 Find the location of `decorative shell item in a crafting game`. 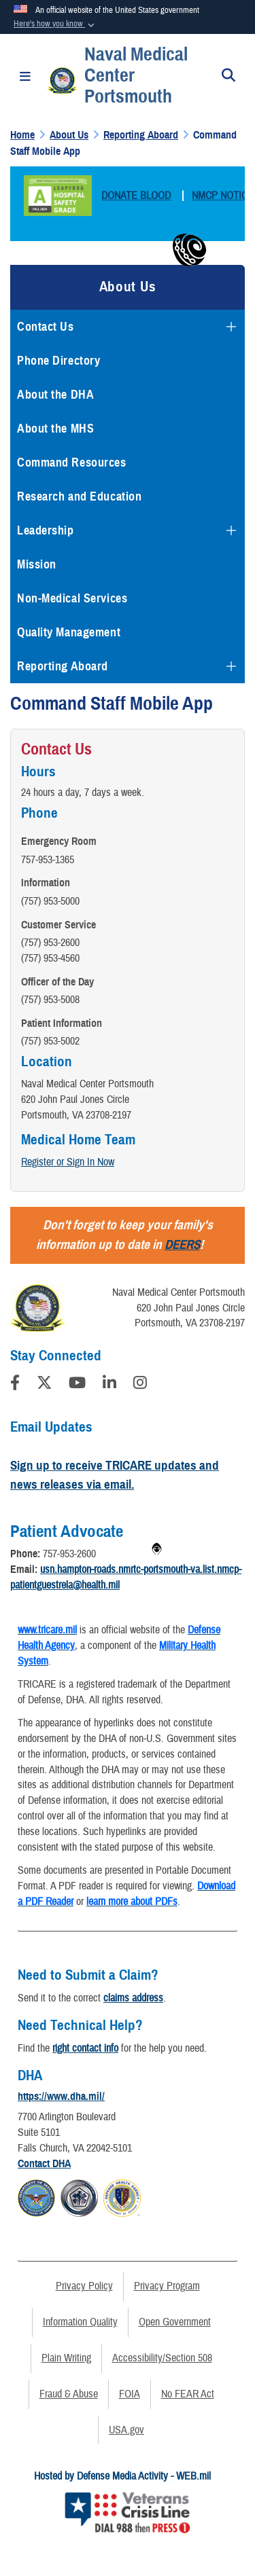

decorative shell item in a crafting game is located at coordinates (189, 250).